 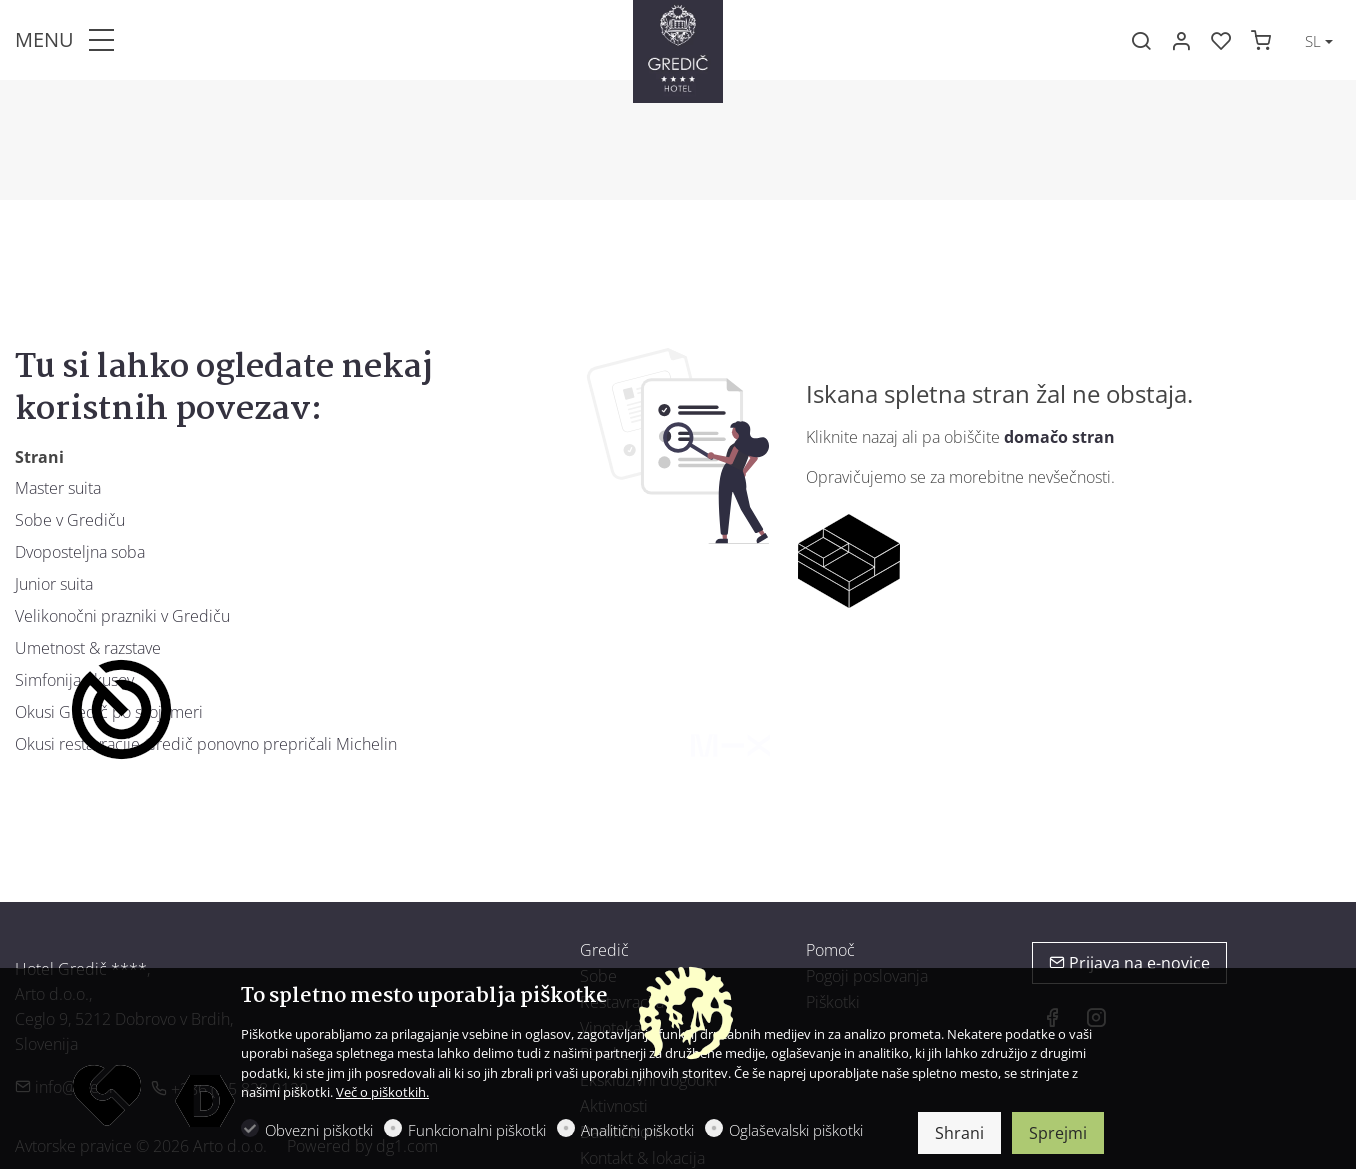 What do you see at coordinates (121, 709) in the screenshot?
I see `scan a QR code or barcode` at bounding box center [121, 709].